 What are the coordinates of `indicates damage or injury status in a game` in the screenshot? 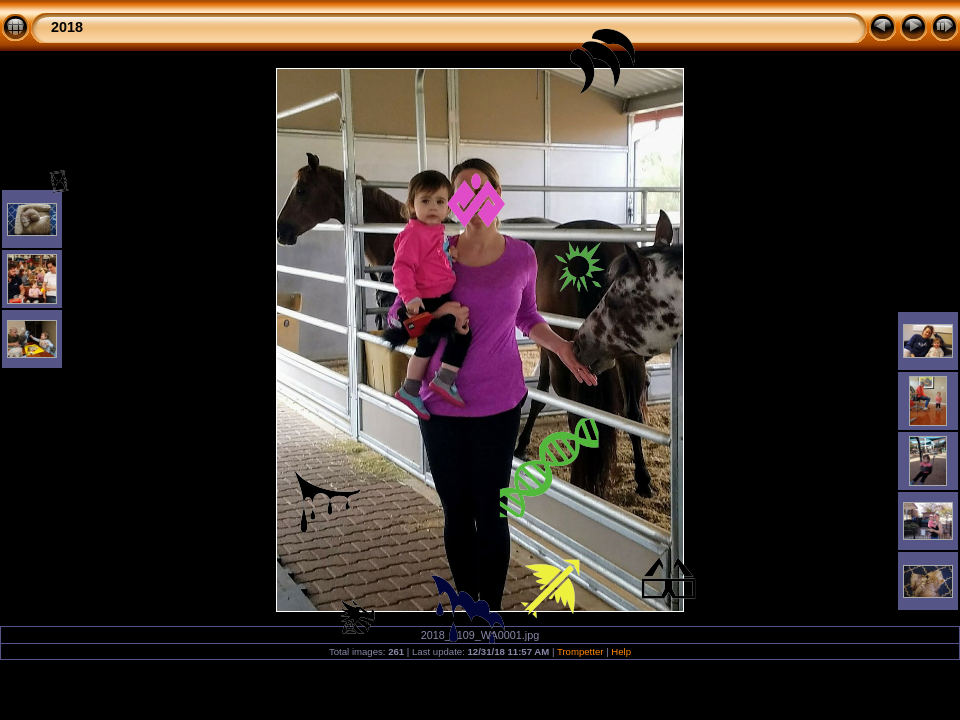 It's located at (467, 611).